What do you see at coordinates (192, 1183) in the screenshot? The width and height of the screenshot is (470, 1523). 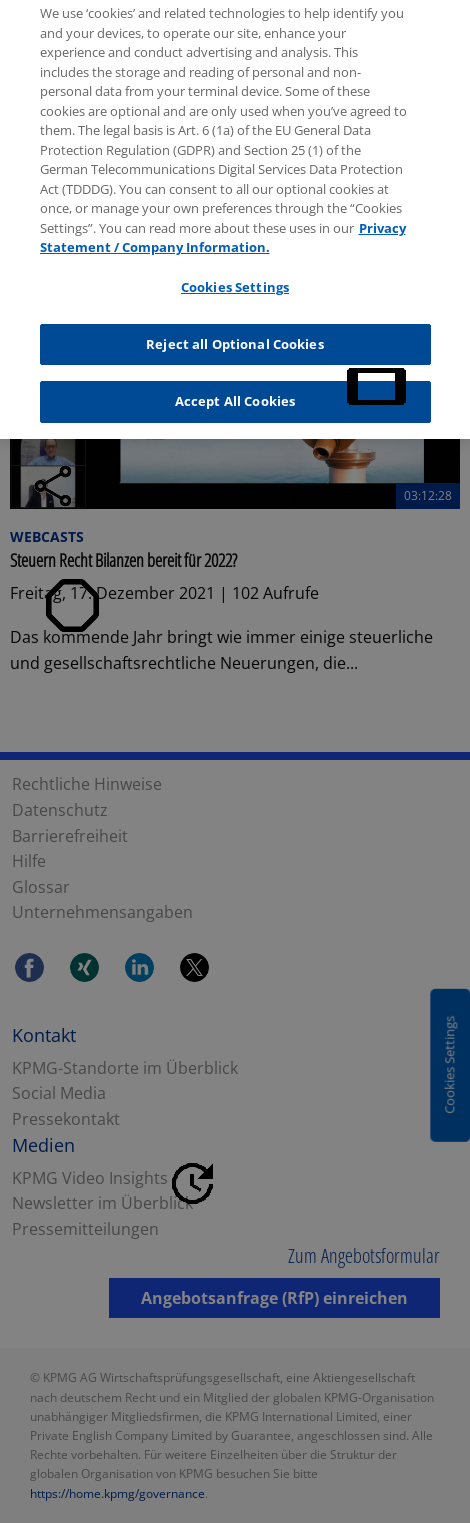 I see `check for updates` at bounding box center [192, 1183].